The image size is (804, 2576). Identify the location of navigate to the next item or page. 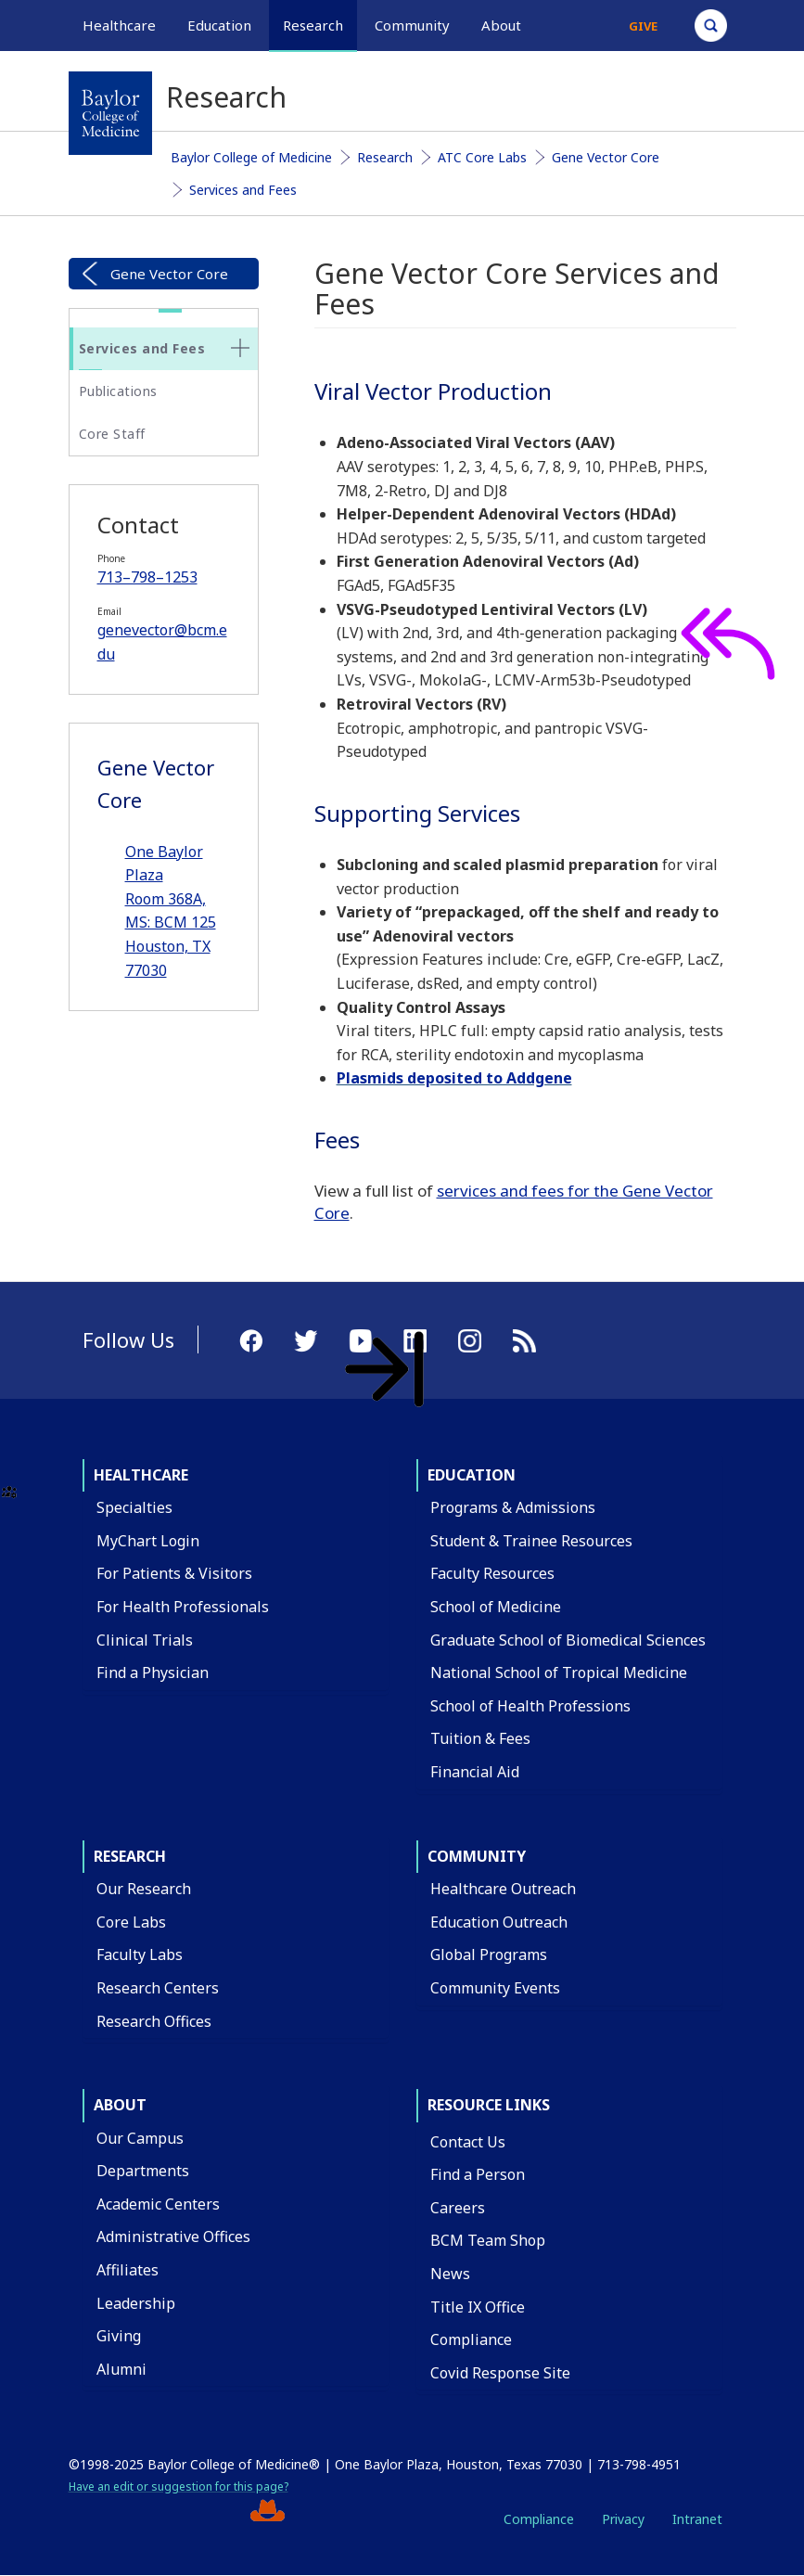
(386, 1369).